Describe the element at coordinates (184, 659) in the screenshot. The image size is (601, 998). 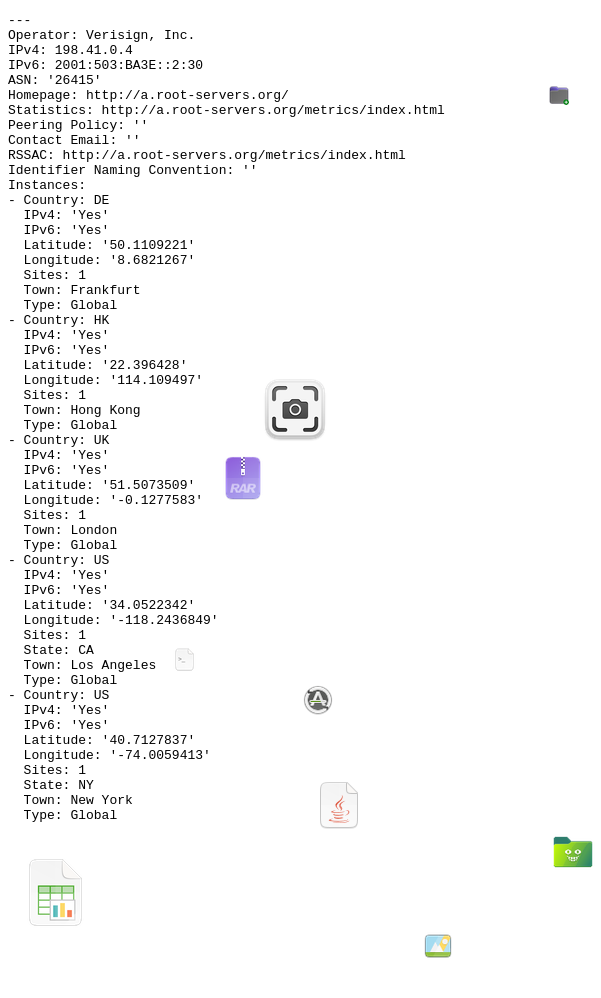
I see `a shell script or bash file` at that location.